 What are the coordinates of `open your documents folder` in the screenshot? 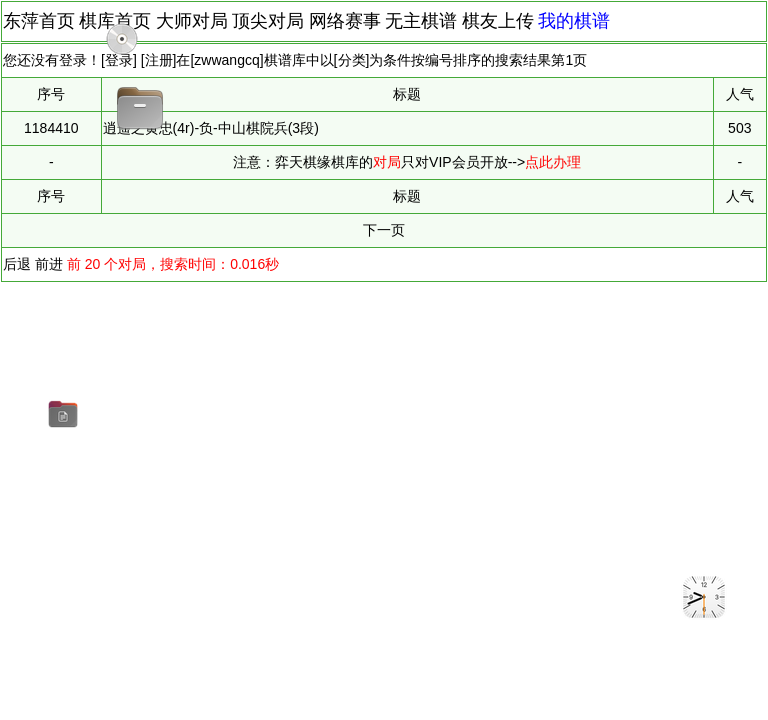 It's located at (63, 414).